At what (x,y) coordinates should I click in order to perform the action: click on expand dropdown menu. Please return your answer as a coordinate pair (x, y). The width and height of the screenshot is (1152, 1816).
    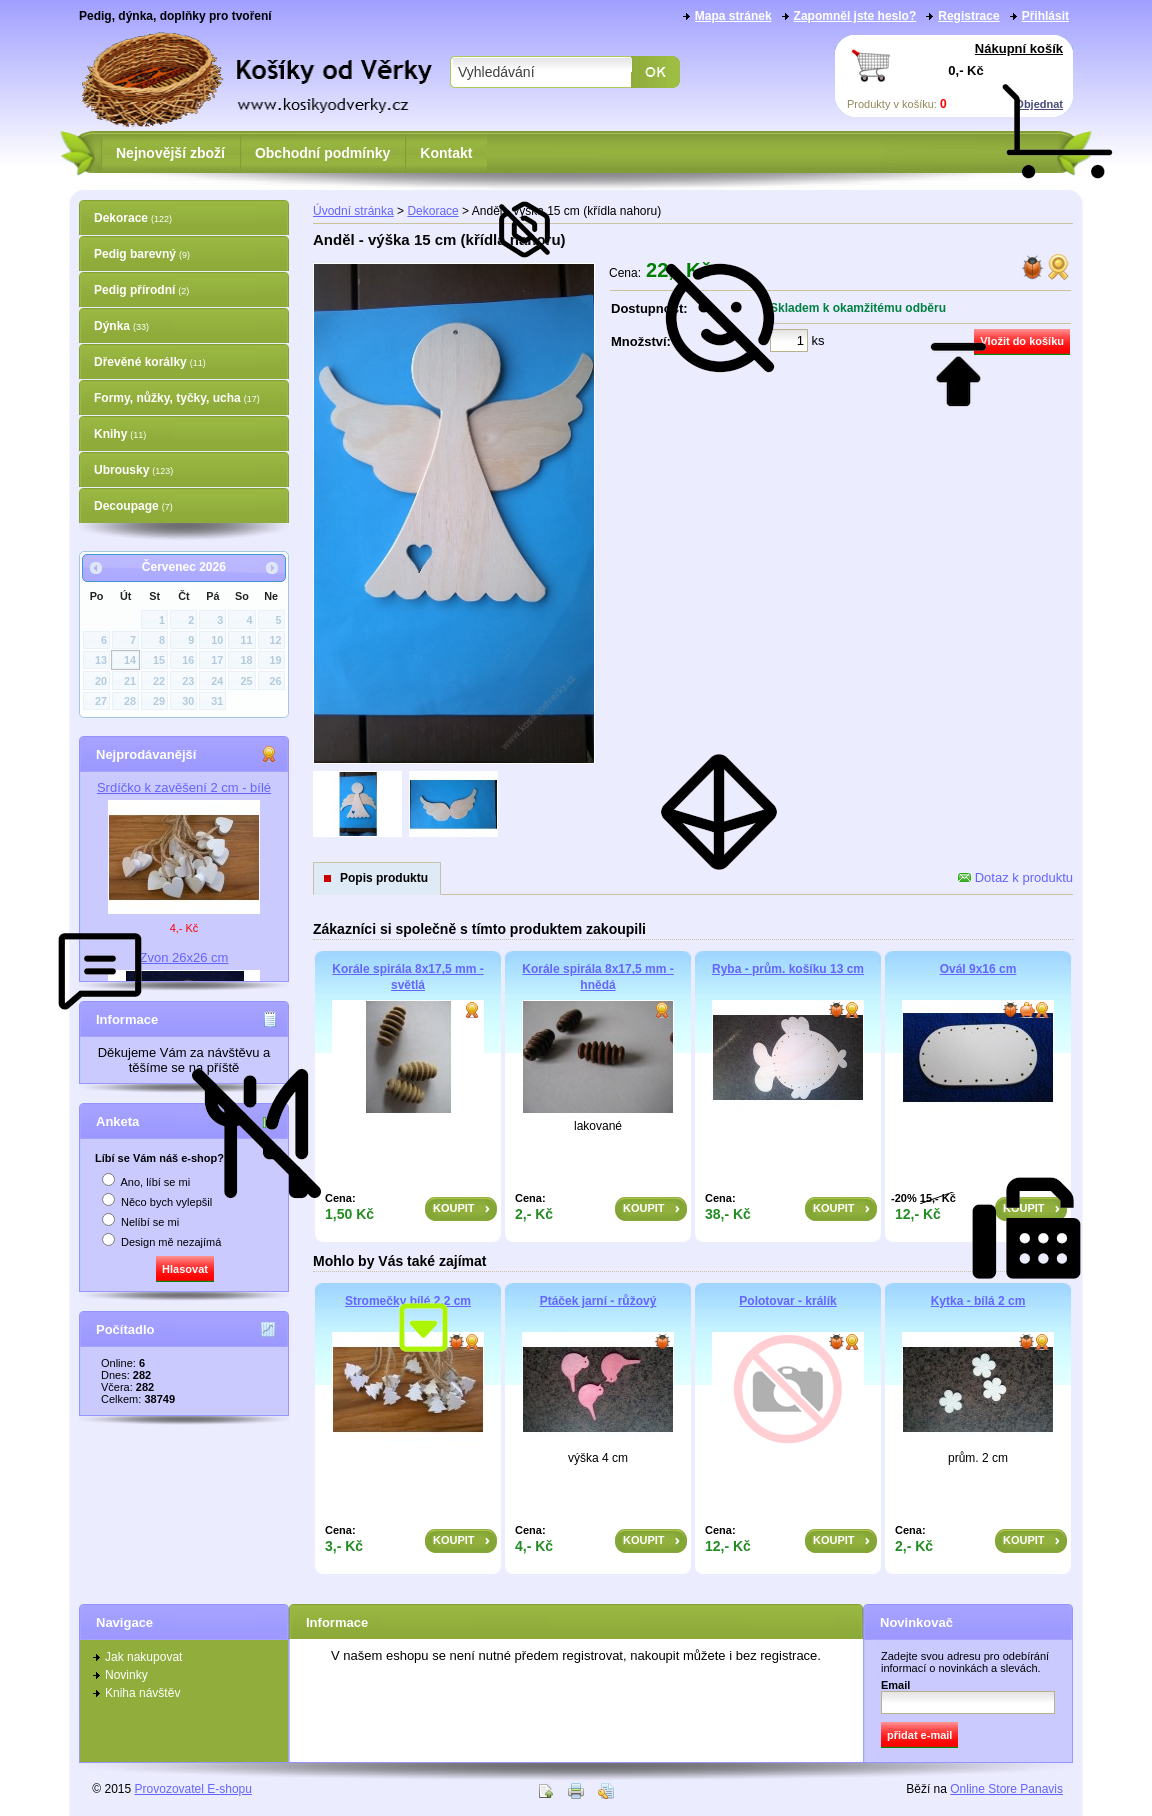
    Looking at the image, I should click on (423, 1327).